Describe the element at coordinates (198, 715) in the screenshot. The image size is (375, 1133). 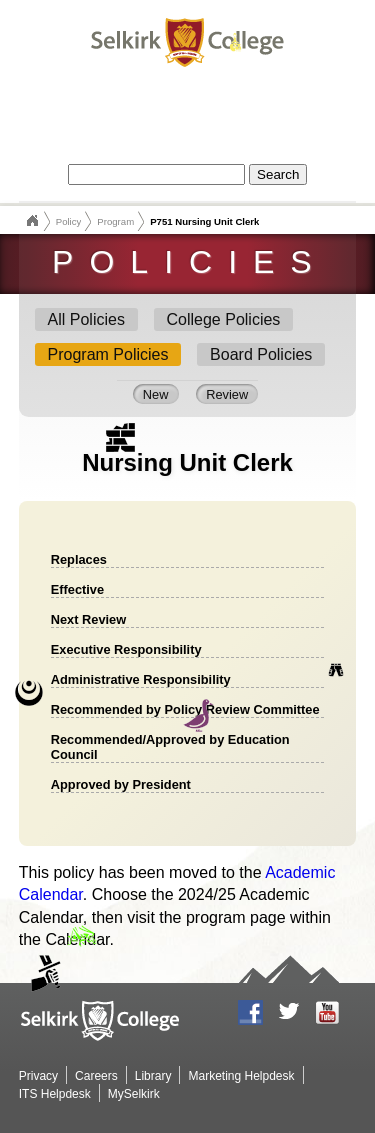
I see `goose character or mascot icon` at that location.